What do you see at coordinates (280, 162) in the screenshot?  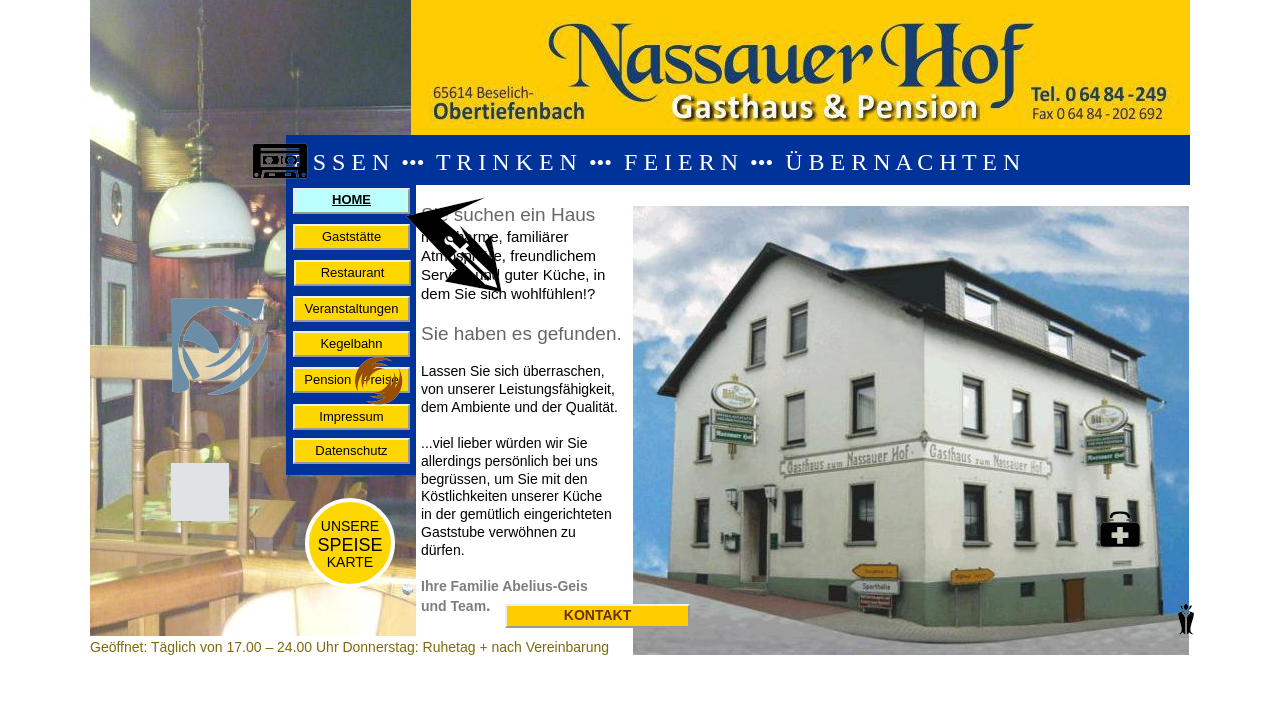 I see `access retro or vintage audio content` at bounding box center [280, 162].